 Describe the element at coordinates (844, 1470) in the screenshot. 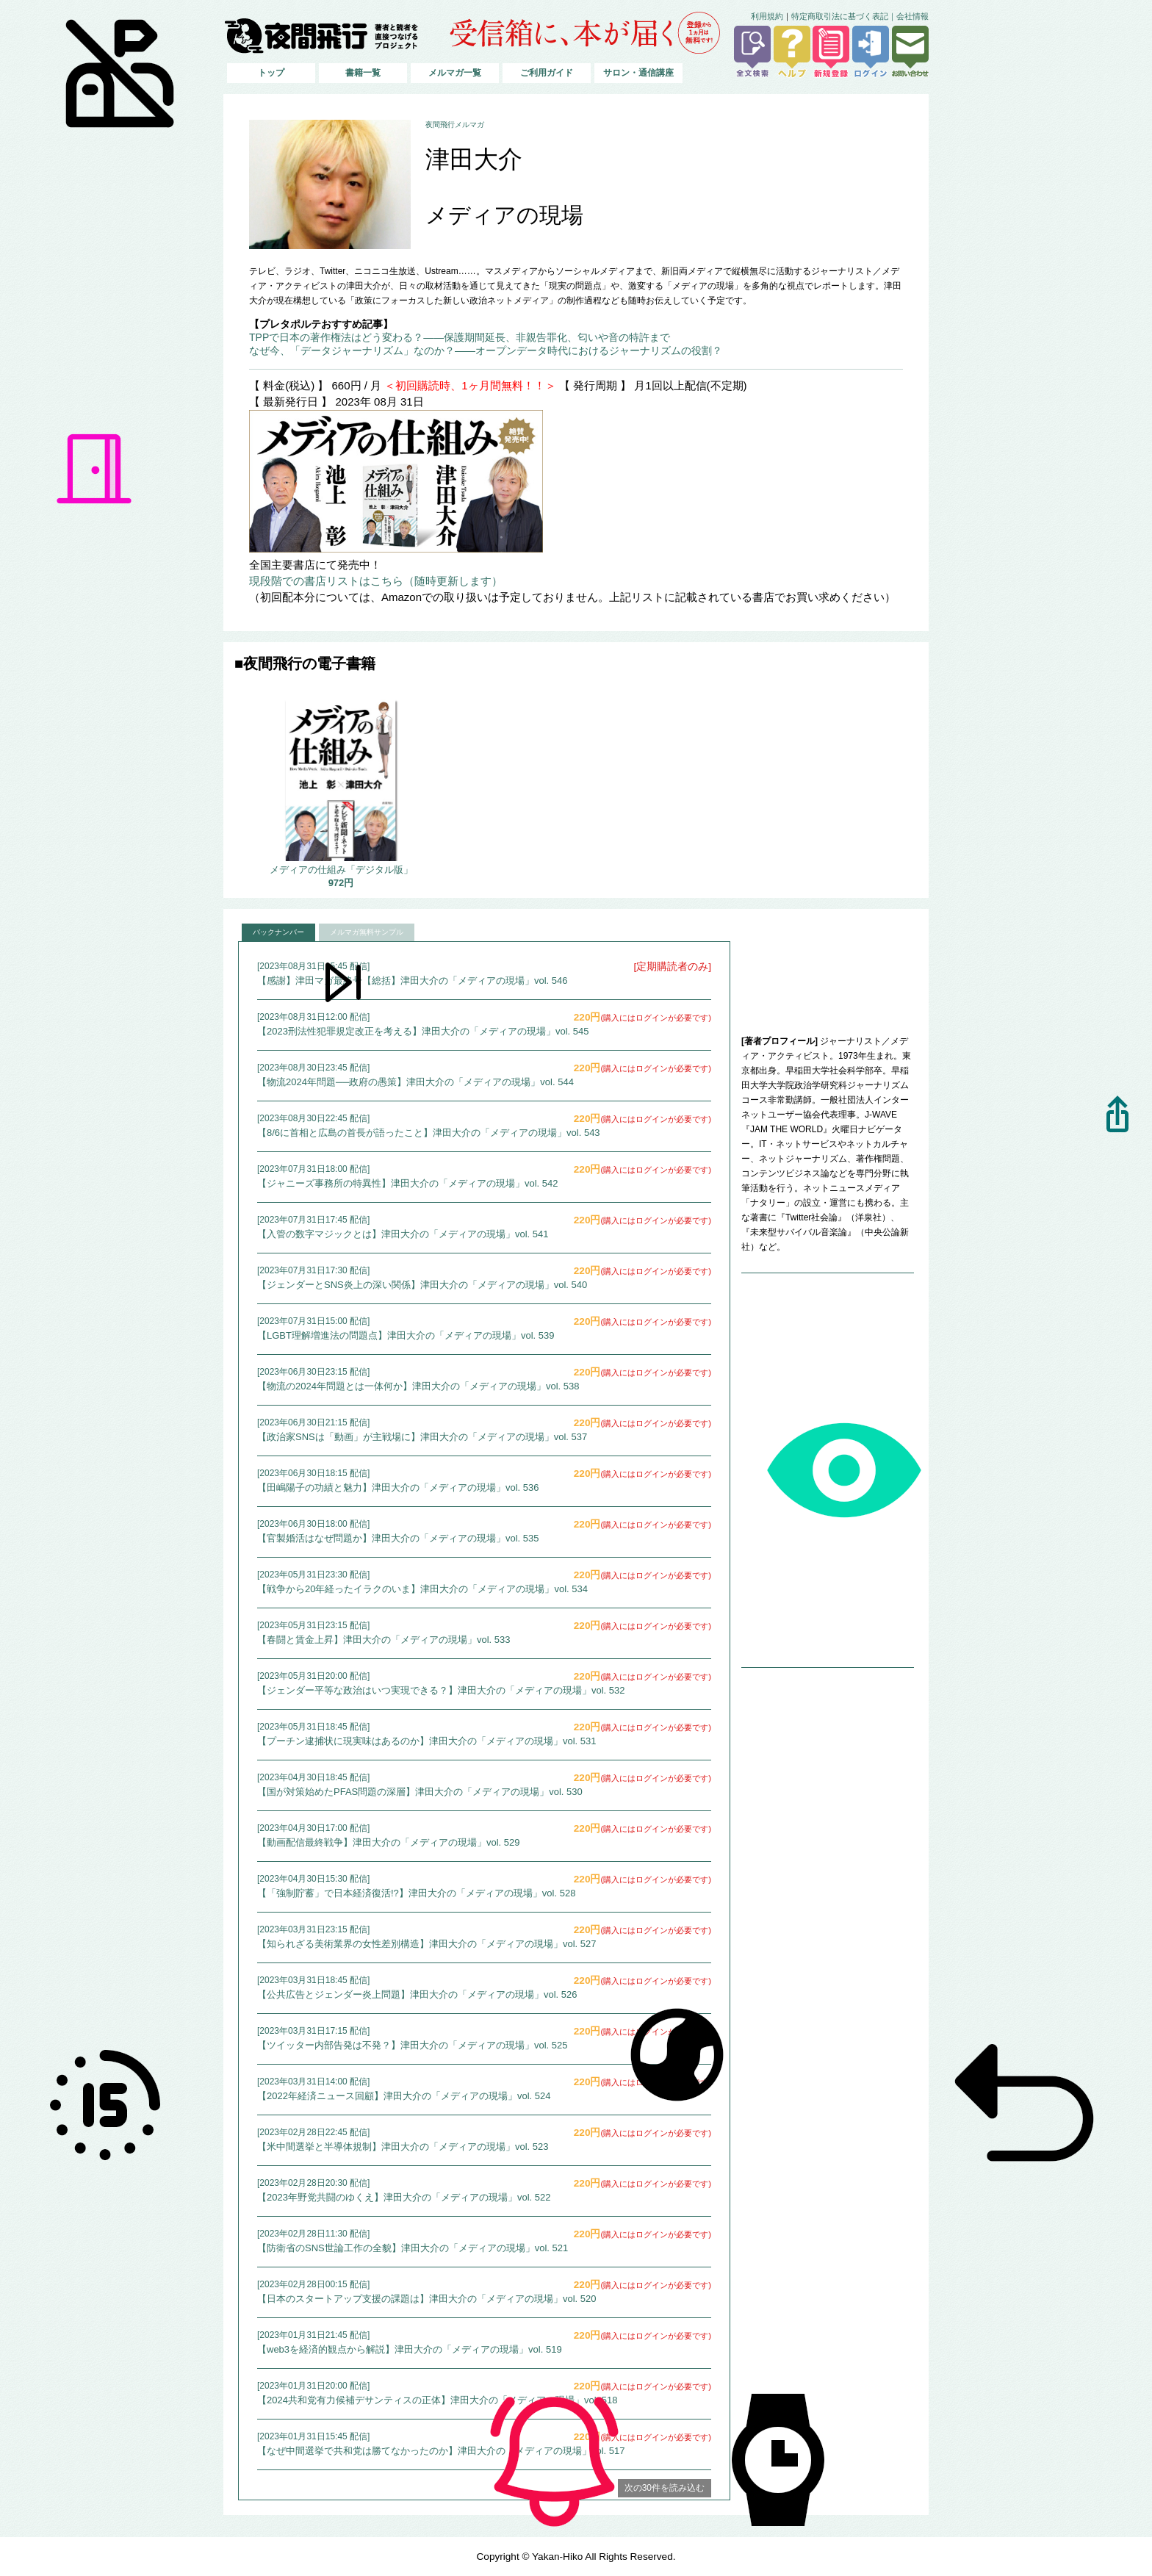

I see `show hidden content` at that location.